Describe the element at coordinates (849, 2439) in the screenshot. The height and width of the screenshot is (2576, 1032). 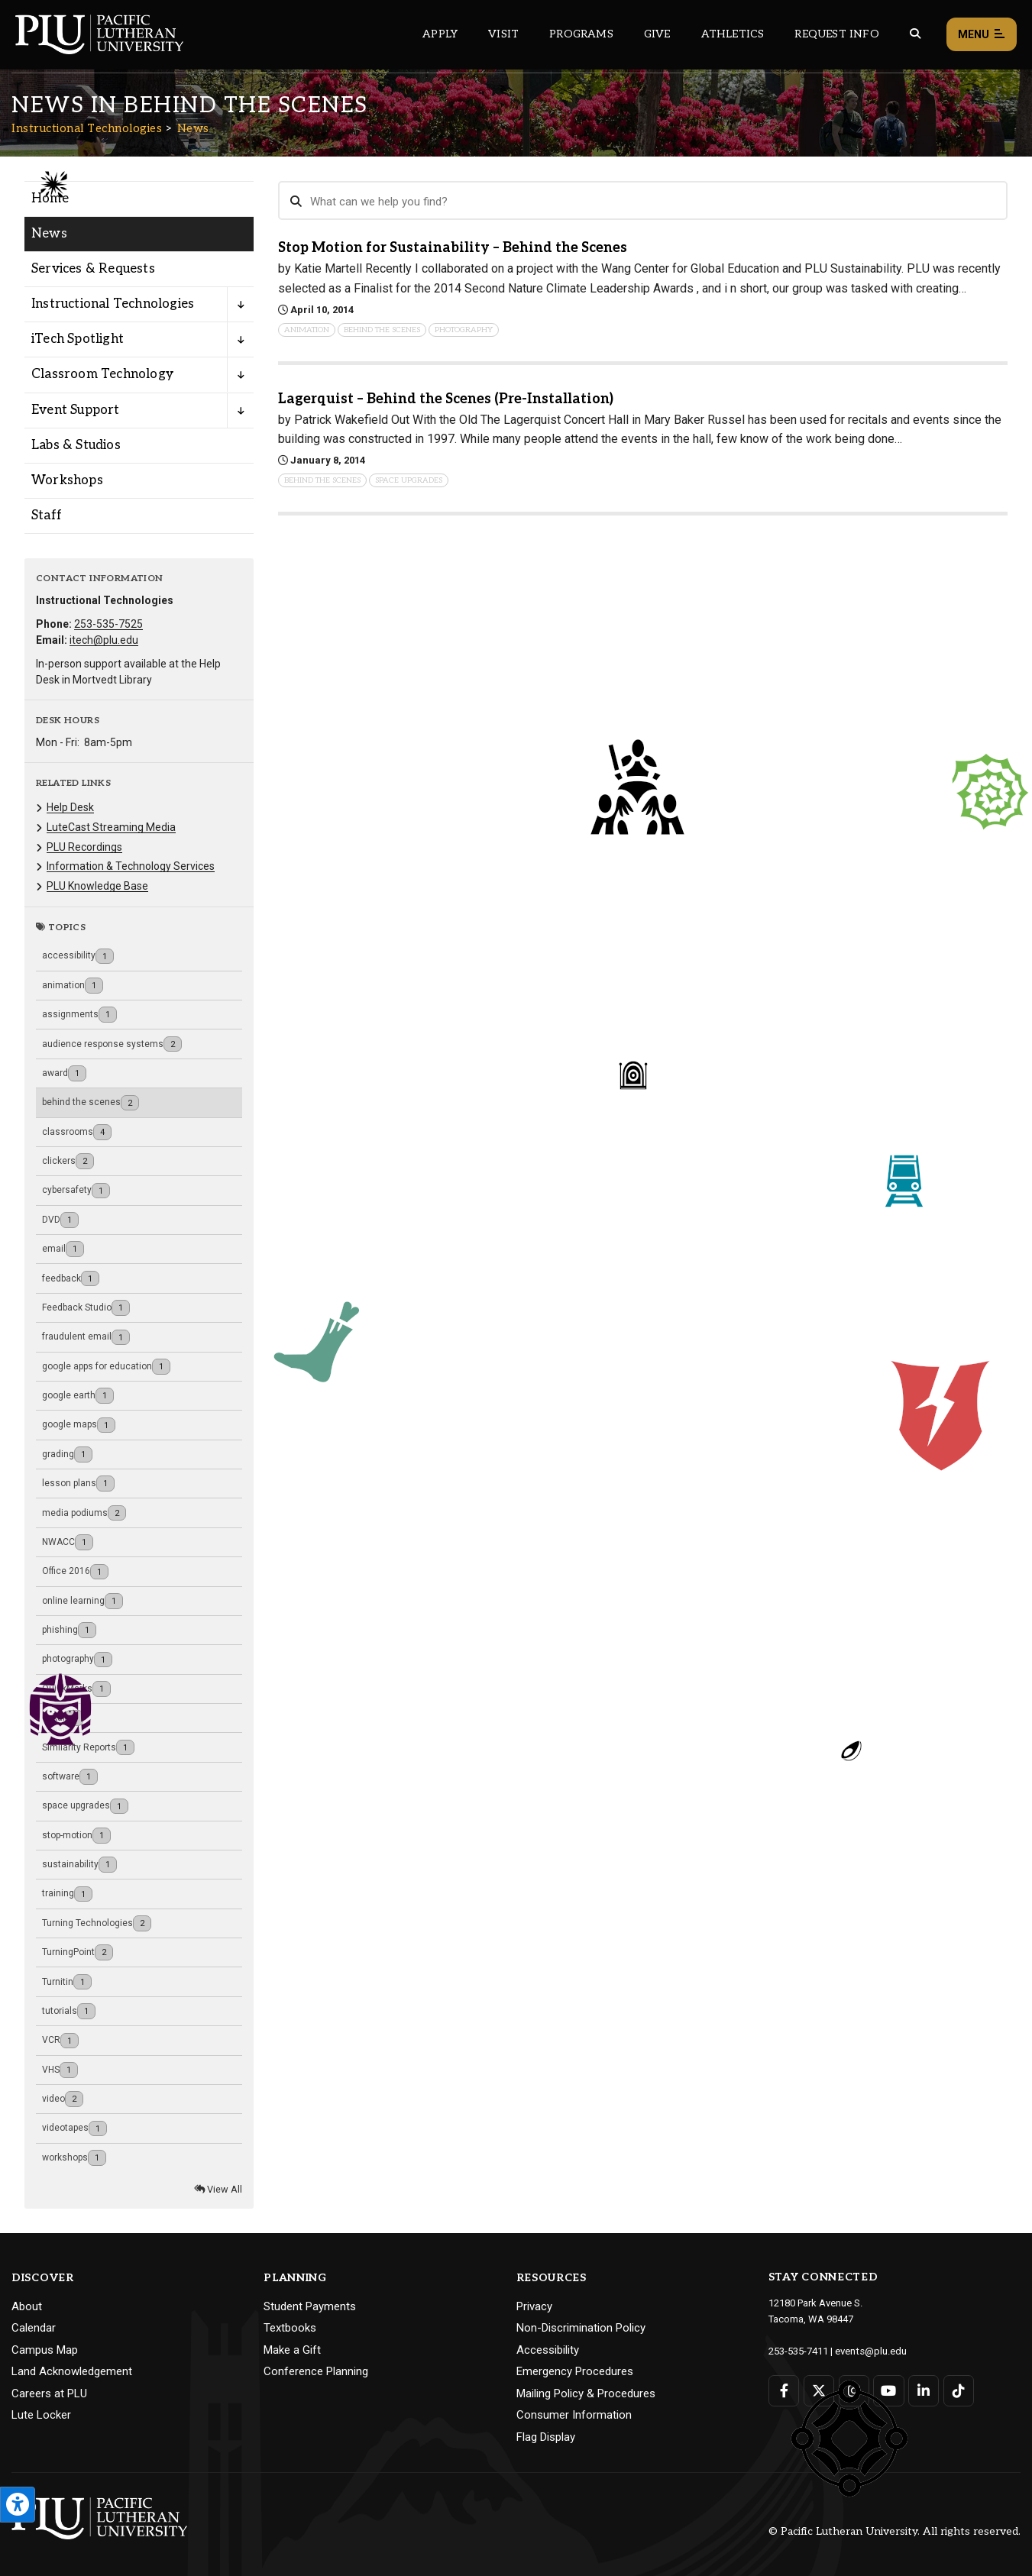
I see `network or connection hub icon` at that location.